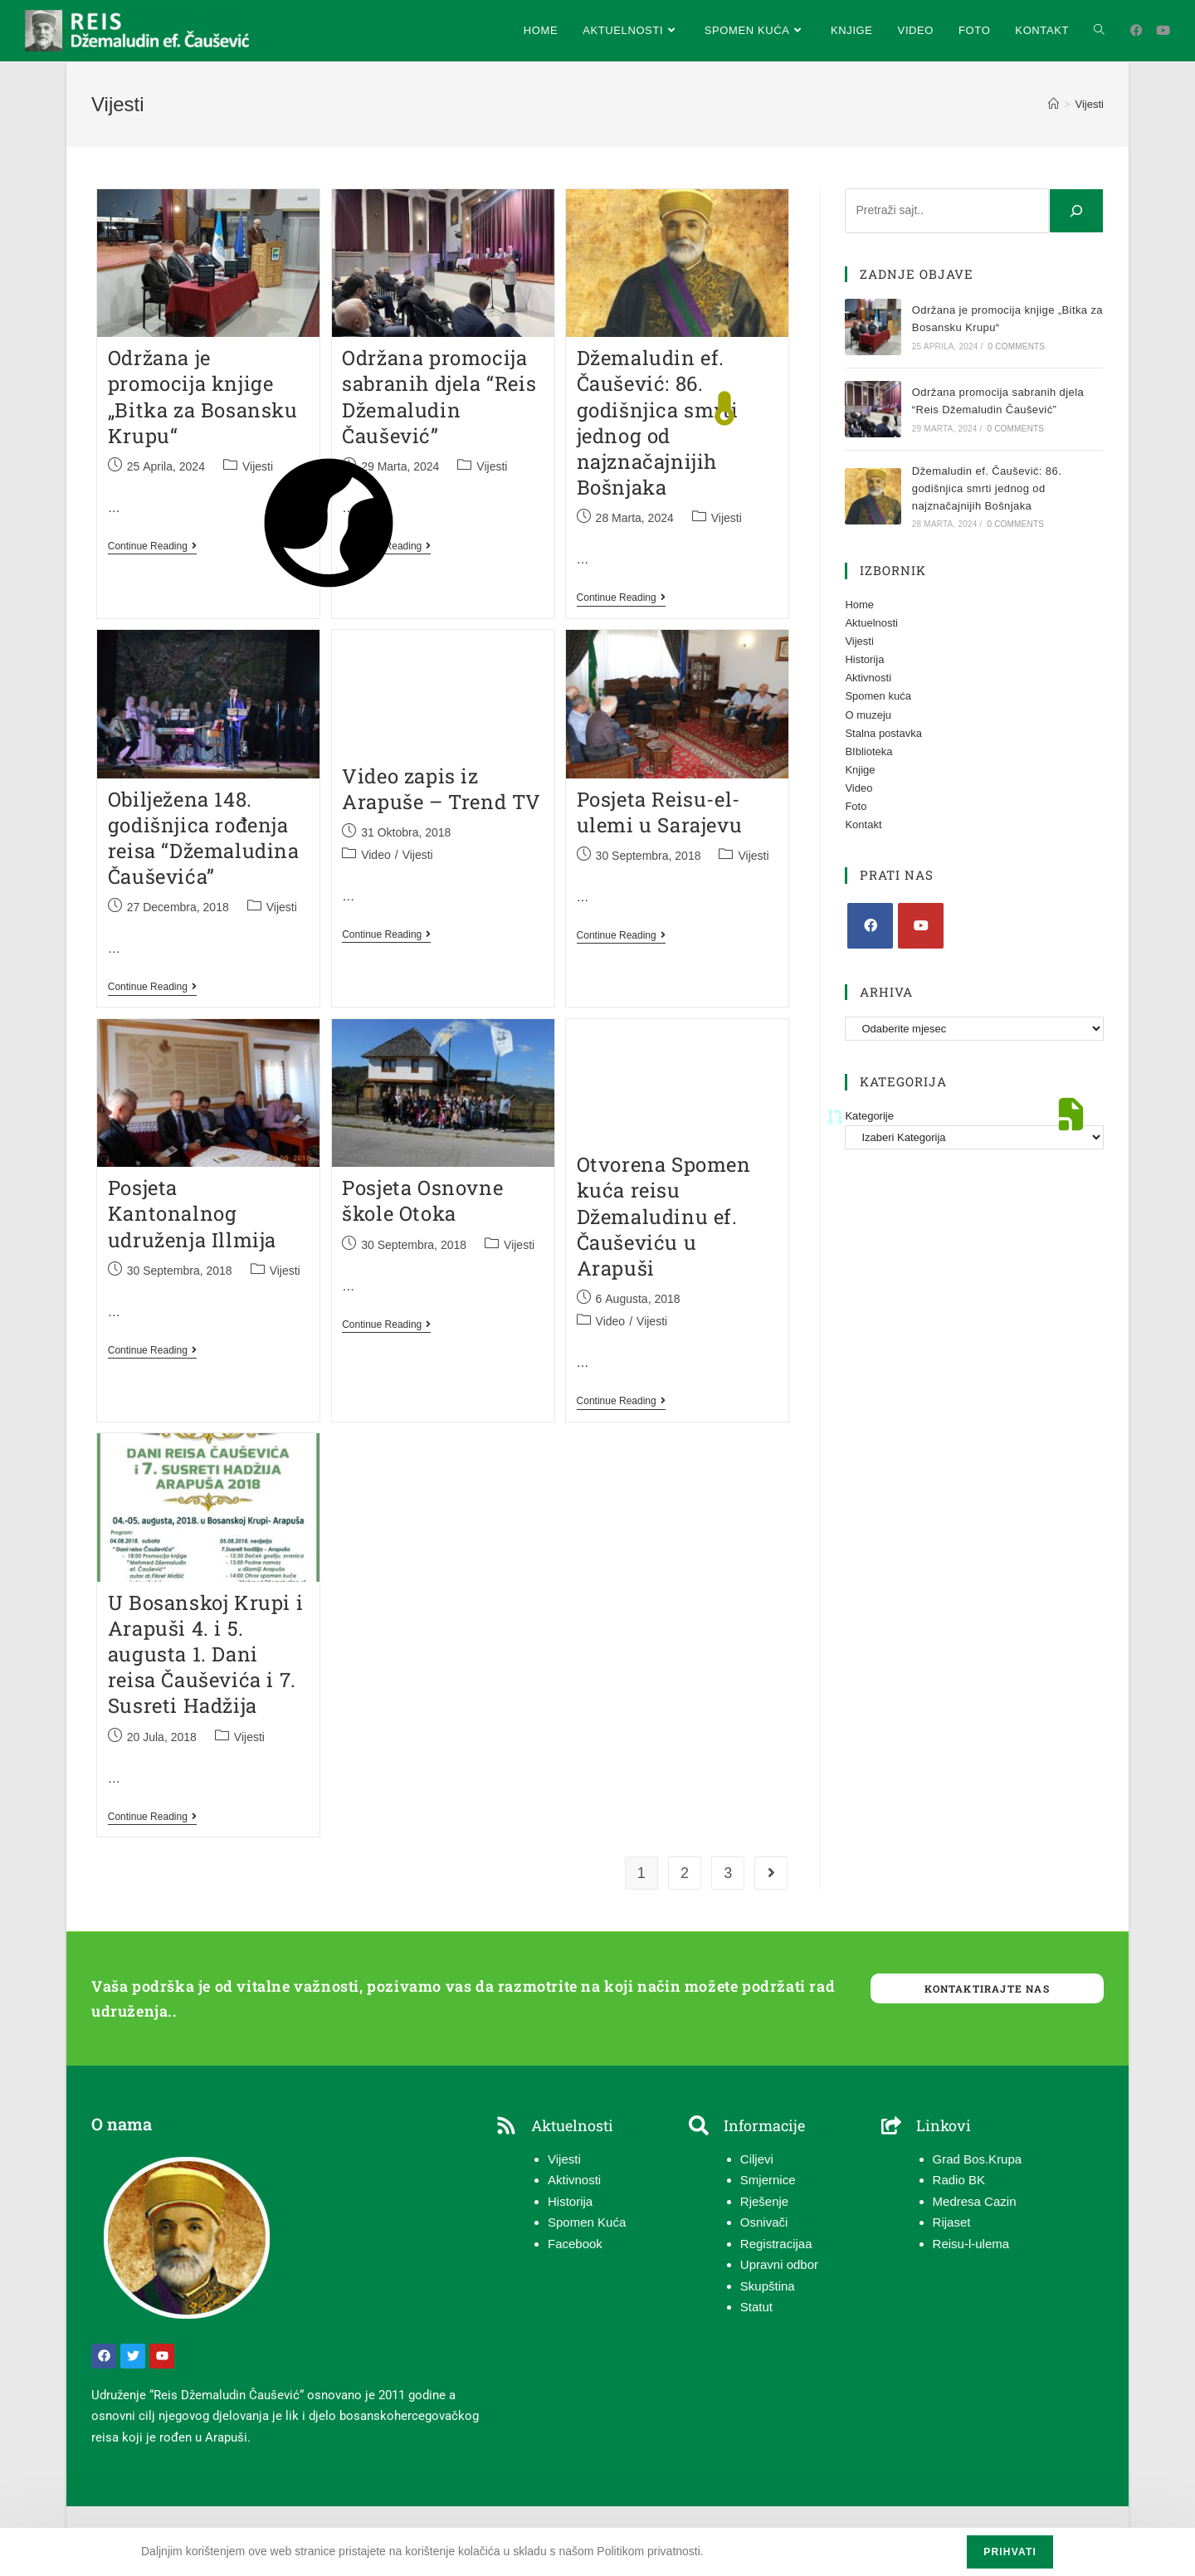 The height and width of the screenshot is (2576, 1195). I want to click on indicates a partial or incomplete file, so click(1071, 1114).